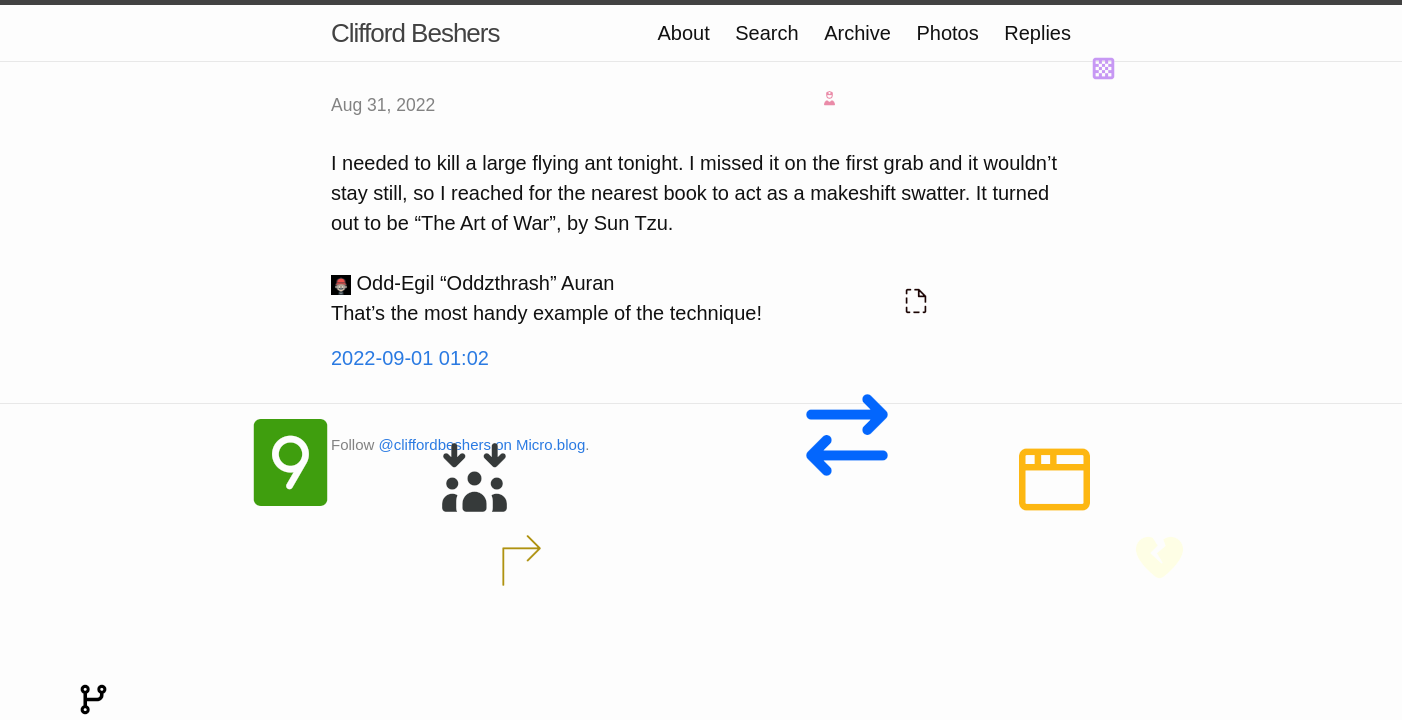 The width and height of the screenshot is (1402, 720). What do you see at coordinates (1159, 557) in the screenshot?
I see `unlike or remove from favorites` at bounding box center [1159, 557].